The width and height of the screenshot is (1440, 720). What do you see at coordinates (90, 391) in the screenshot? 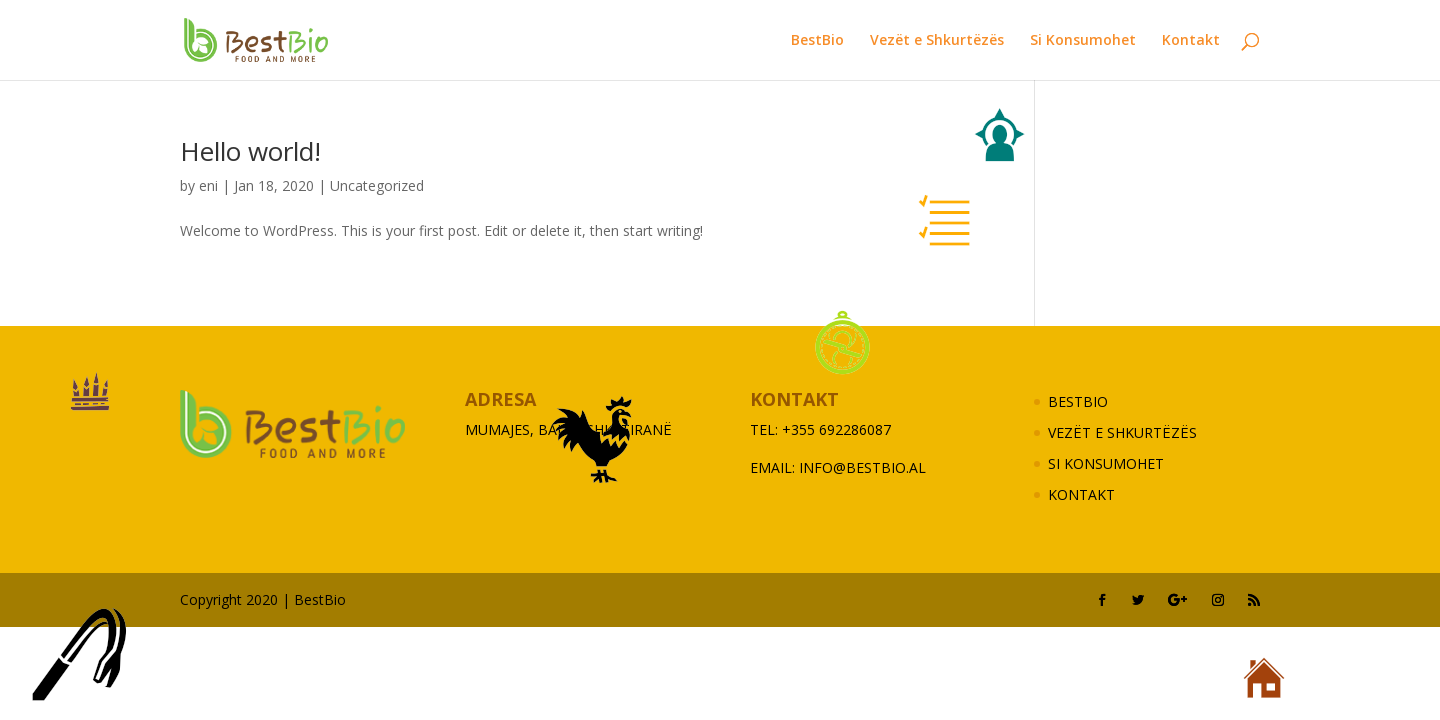
I see `place defensive barrier or fortification` at bounding box center [90, 391].